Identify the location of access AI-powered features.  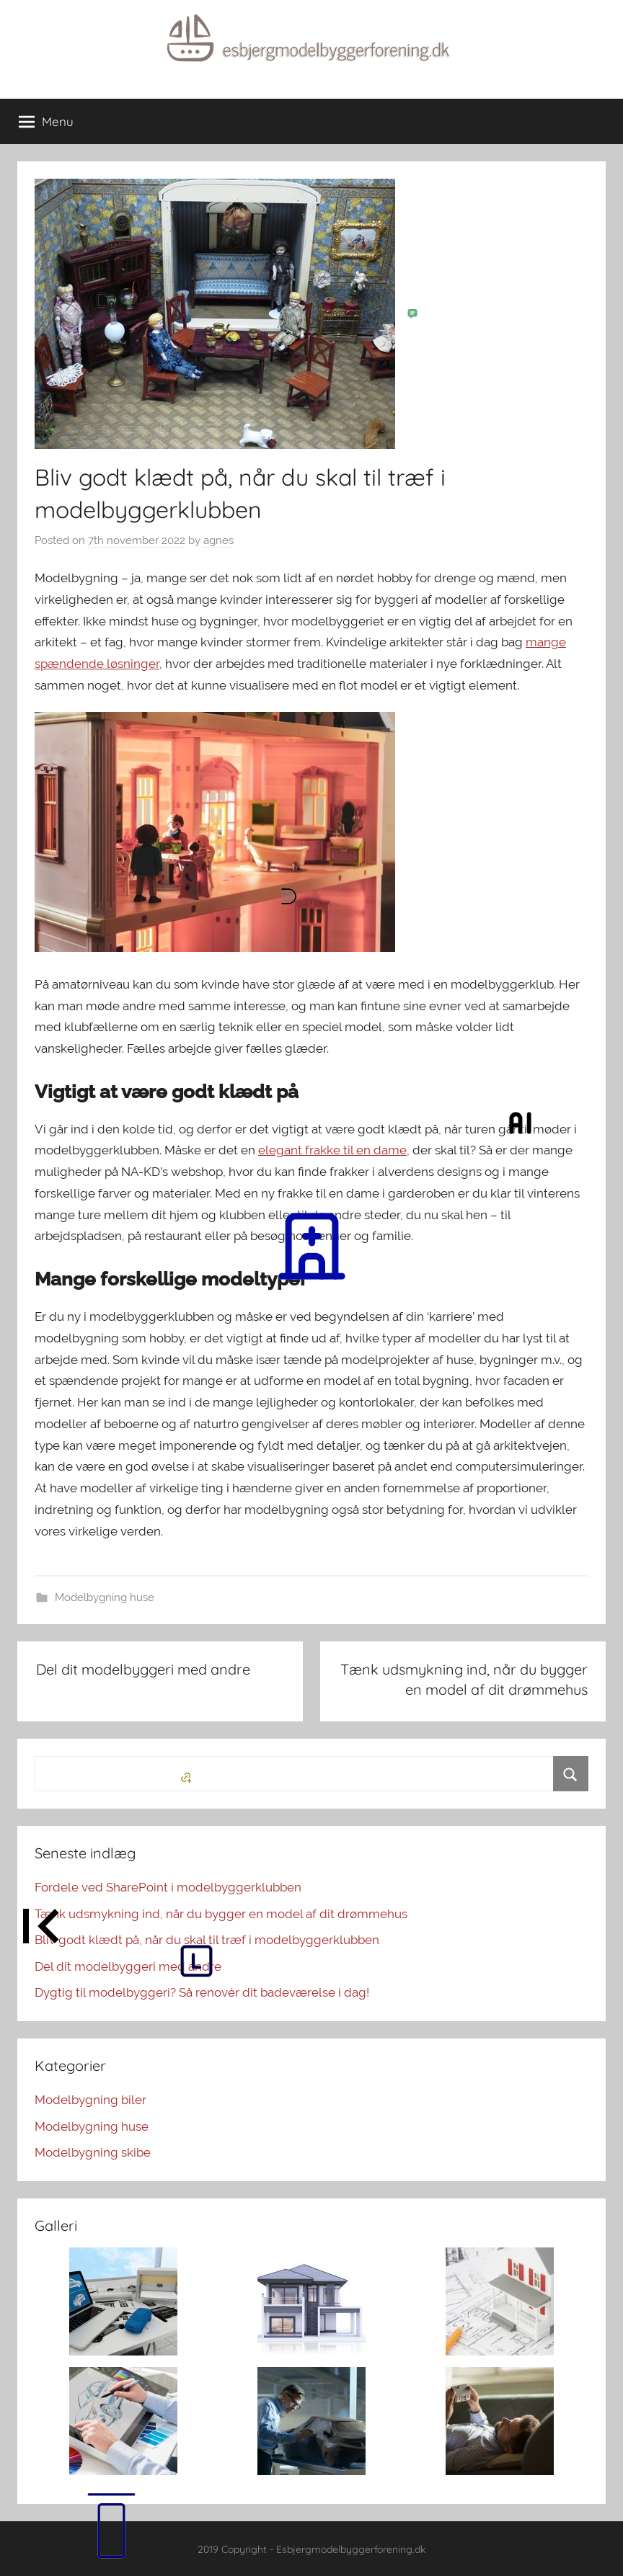
(520, 1123).